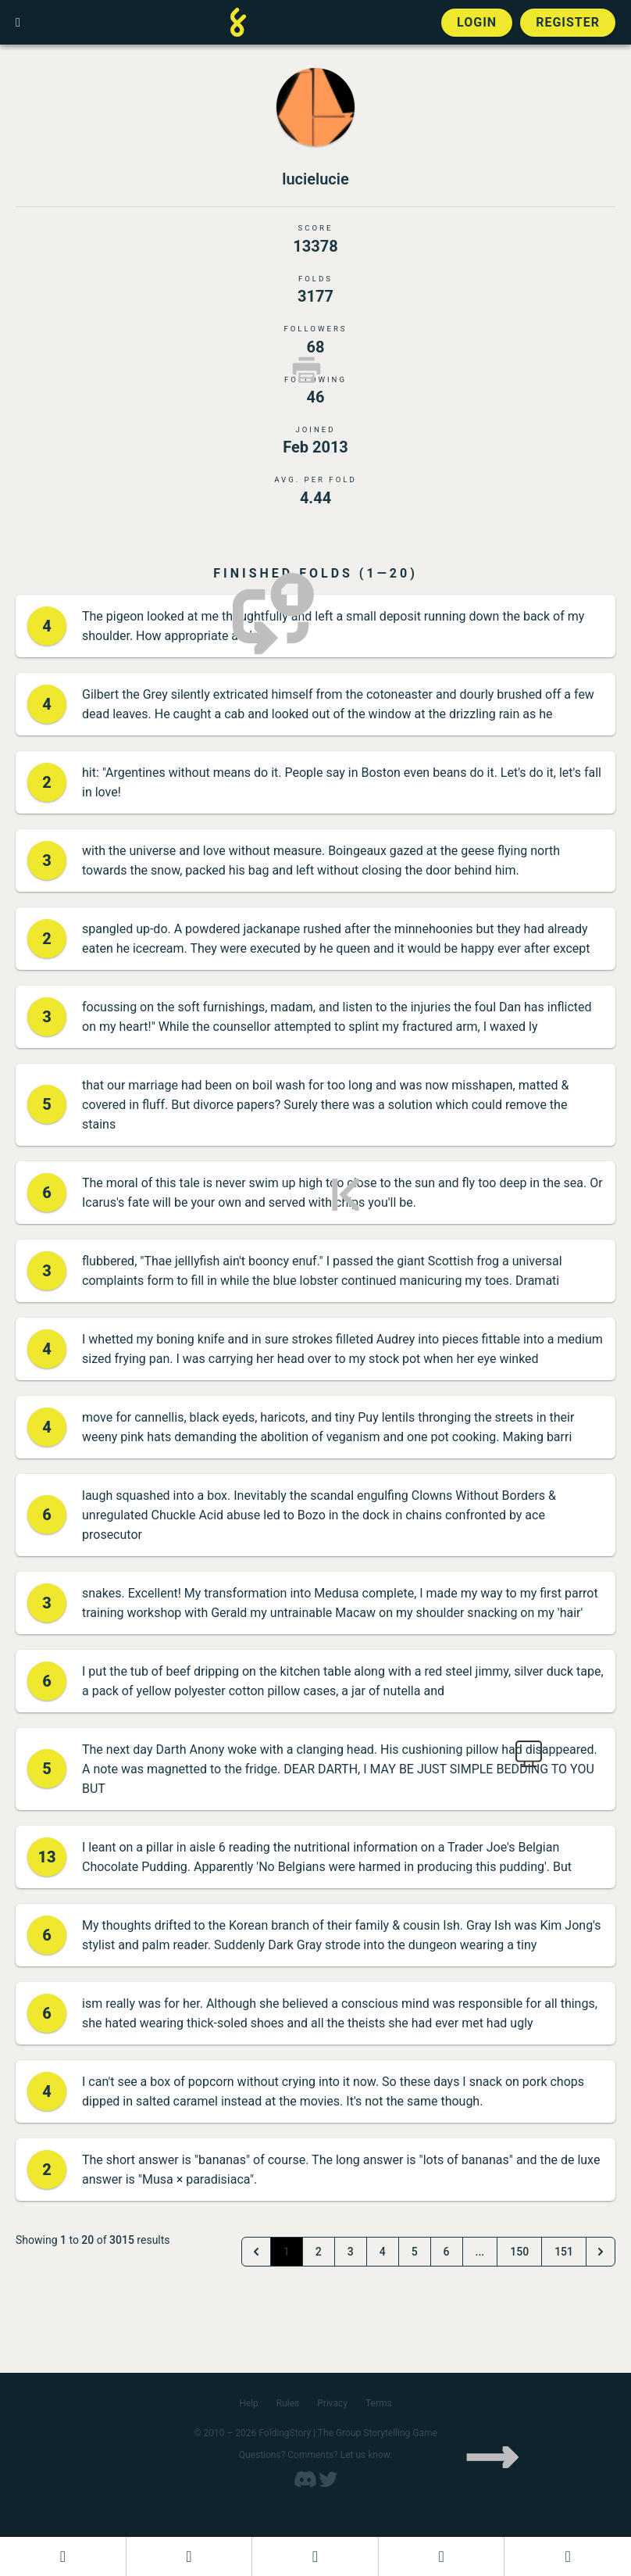 This screenshot has width=631, height=2576. Describe the element at coordinates (270, 616) in the screenshot. I see `repeat current song in playlist` at that location.